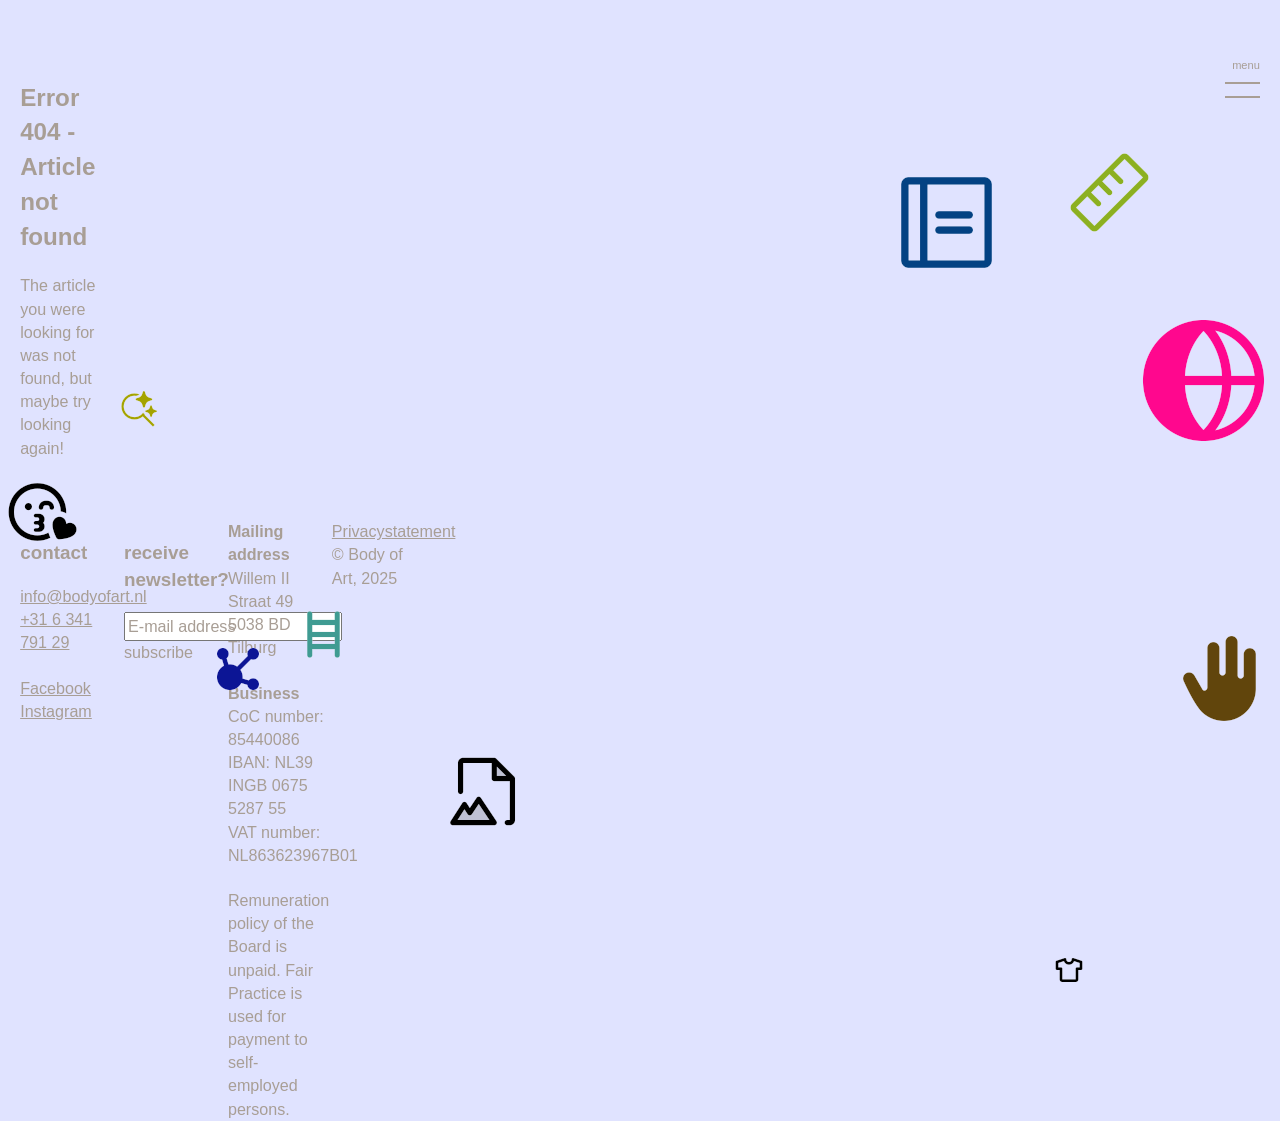  What do you see at coordinates (238, 669) in the screenshot?
I see `access affiliate program or referral network` at bounding box center [238, 669].